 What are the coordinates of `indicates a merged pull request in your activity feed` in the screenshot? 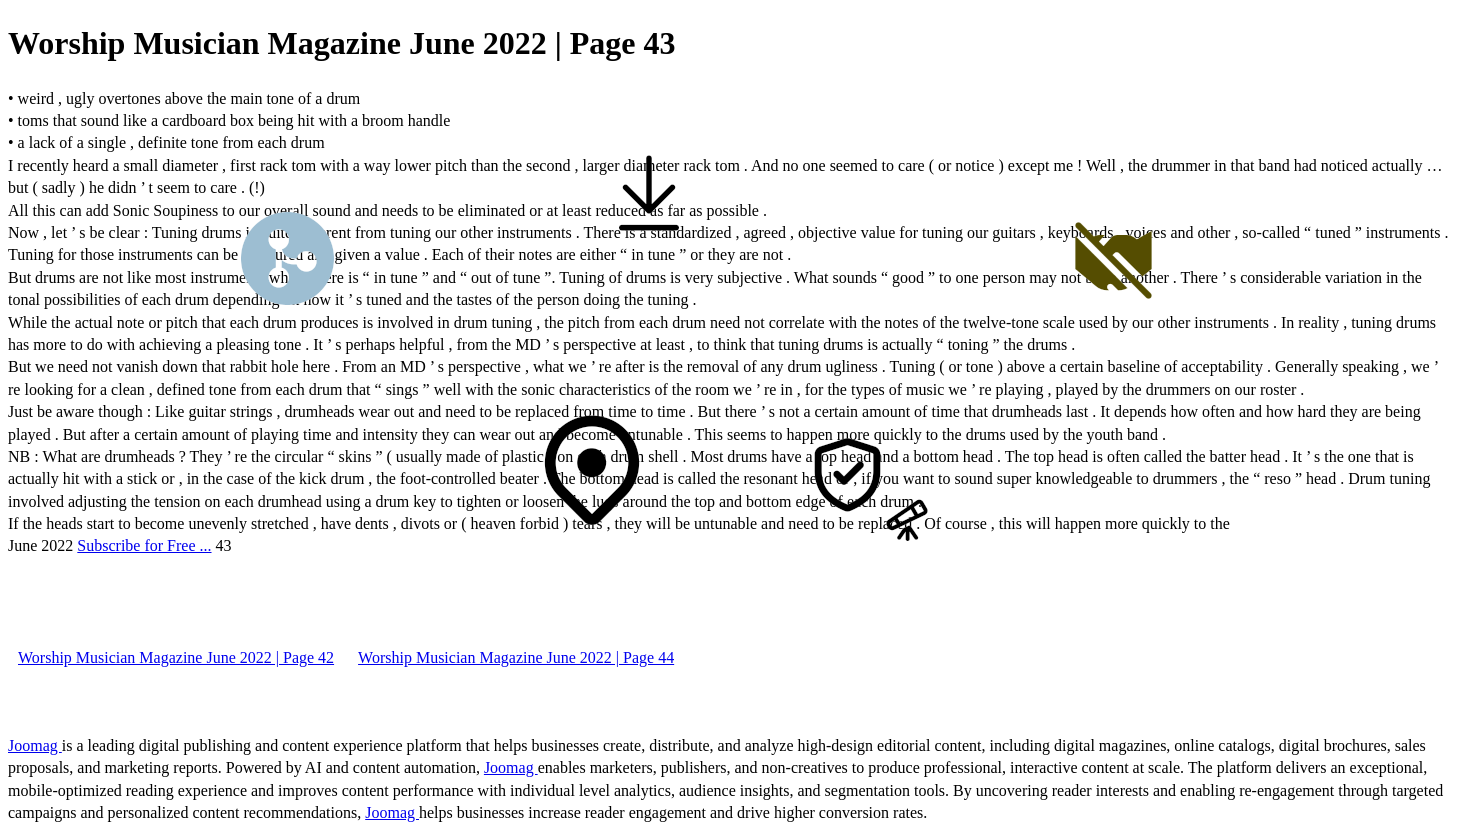 It's located at (287, 258).